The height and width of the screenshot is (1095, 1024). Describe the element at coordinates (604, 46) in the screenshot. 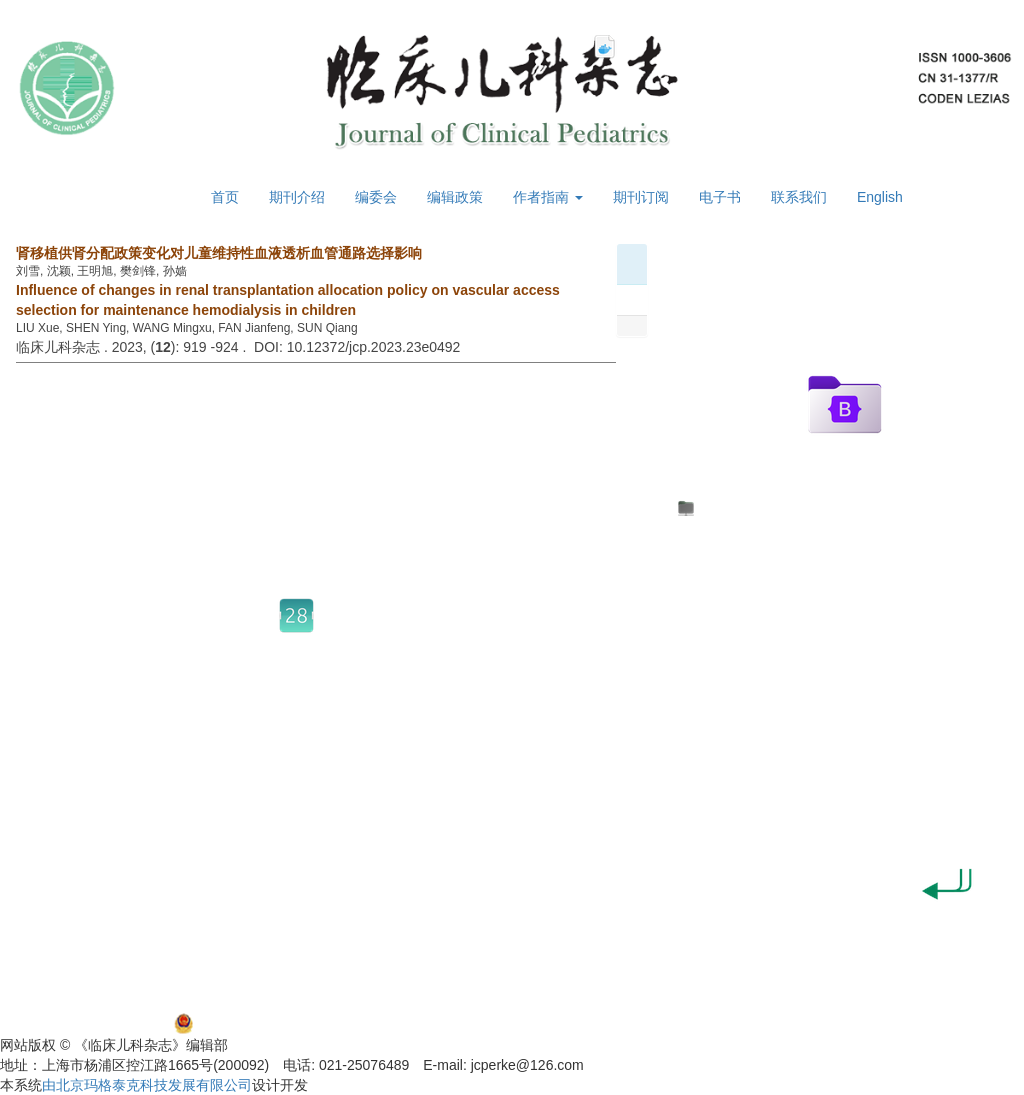

I see `dockerfile or docker configuration file` at that location.